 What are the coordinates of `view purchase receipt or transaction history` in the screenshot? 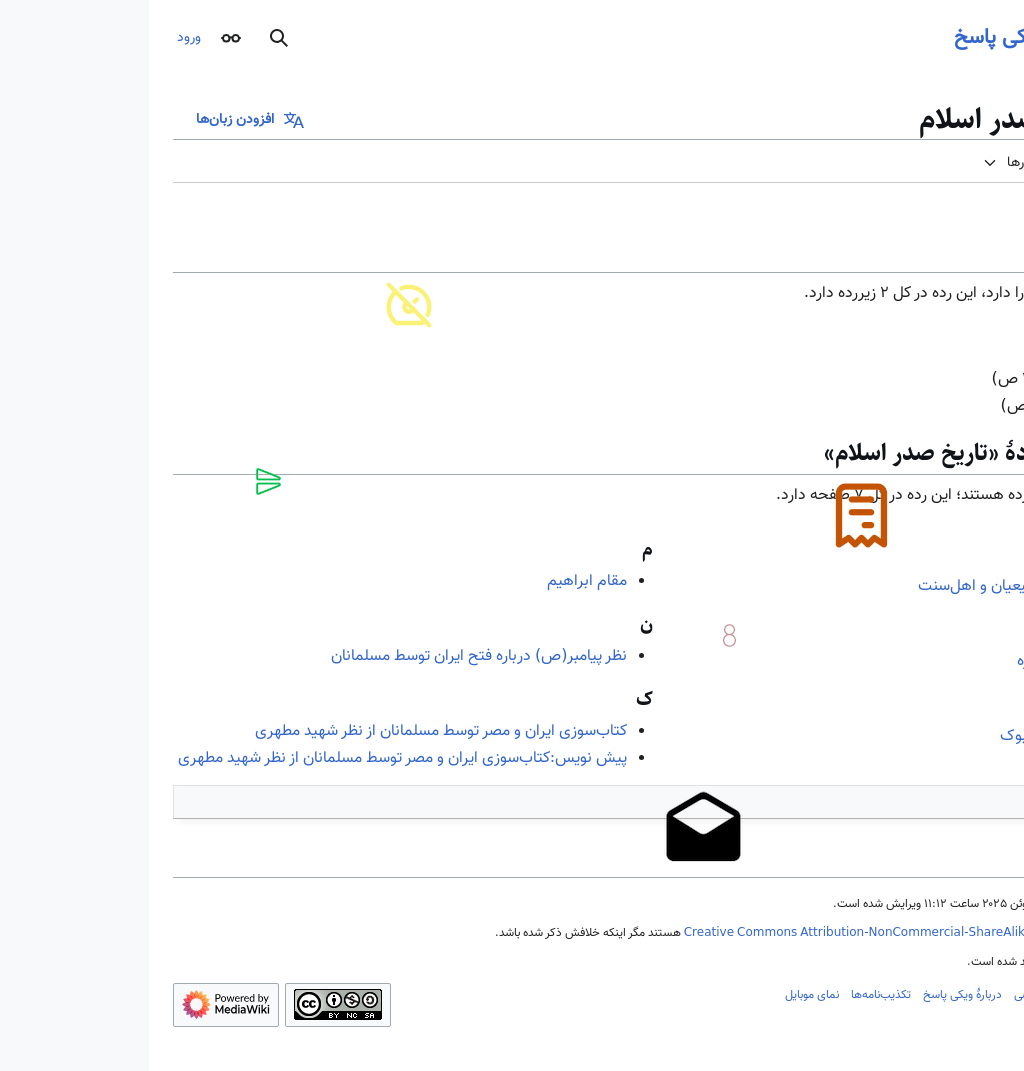 It's located at (861, 515).